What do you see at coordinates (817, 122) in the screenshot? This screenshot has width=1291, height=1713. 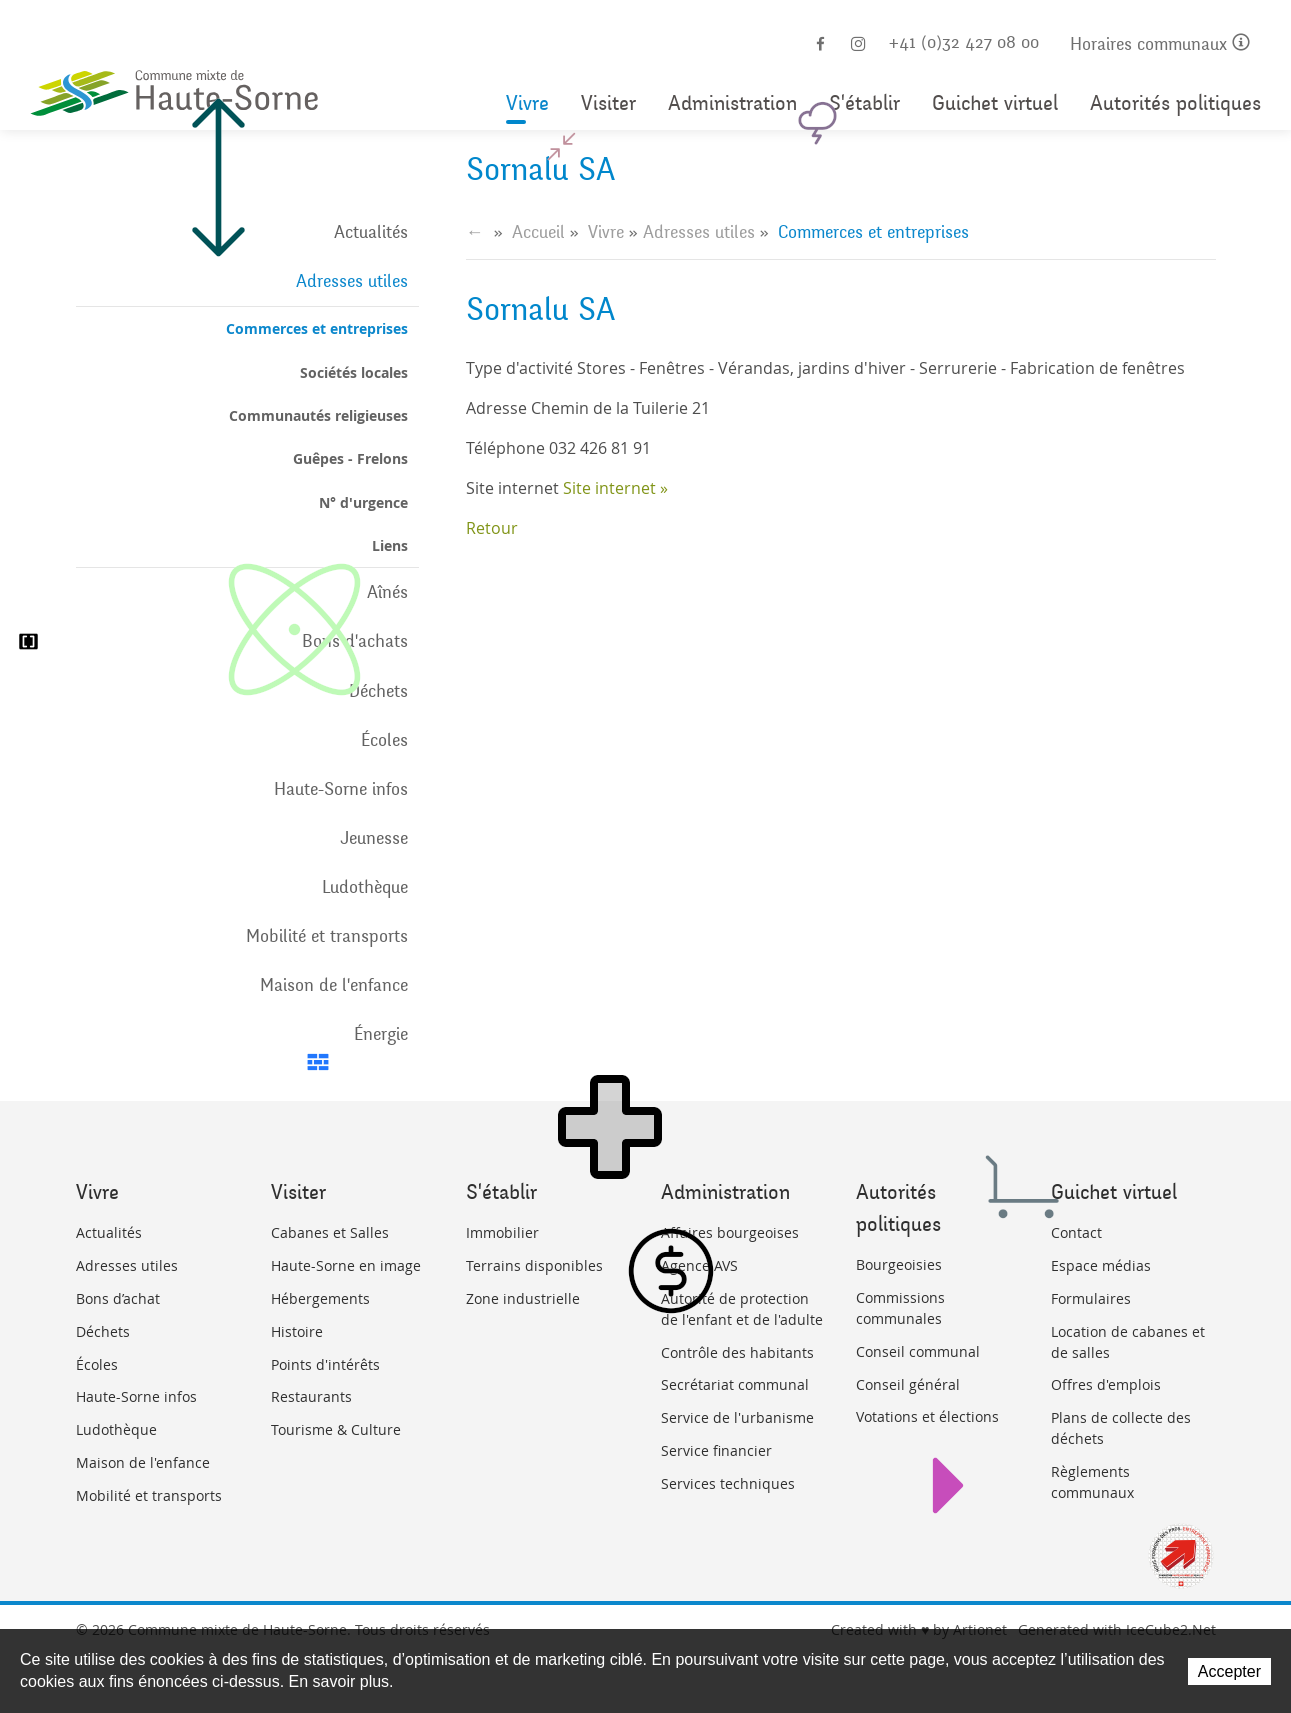 I see `indicates thunderstorm or severe weather conditions` at bounding box center [817, 122].